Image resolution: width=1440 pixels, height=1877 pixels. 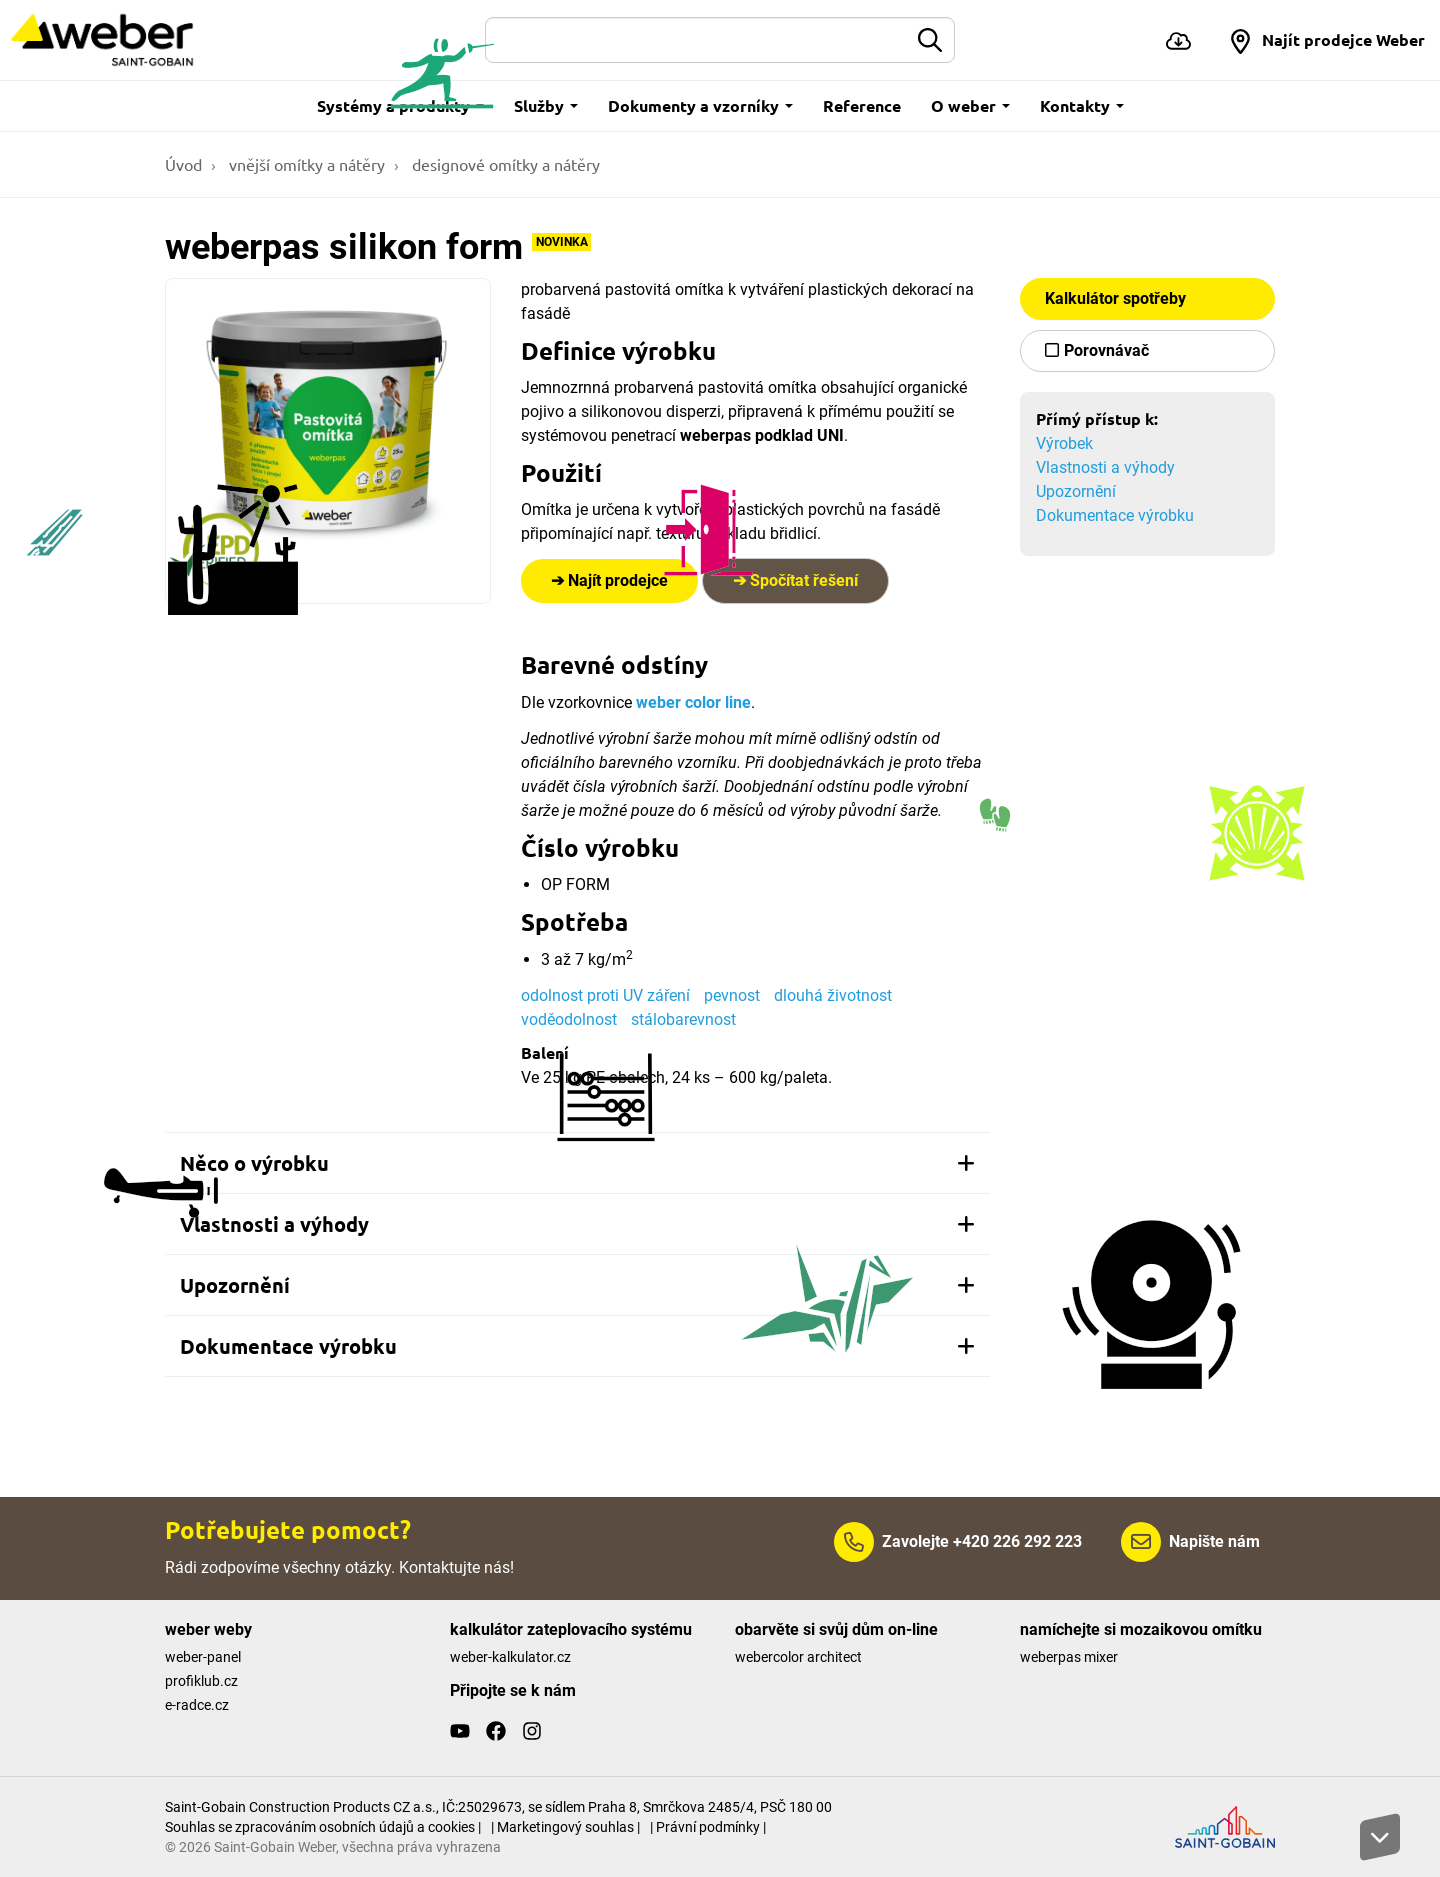 What do you see at coordinates (606, 1092) in the screenshot?
I see `open calculator or counting tool` at bounding box center [606, 1092].